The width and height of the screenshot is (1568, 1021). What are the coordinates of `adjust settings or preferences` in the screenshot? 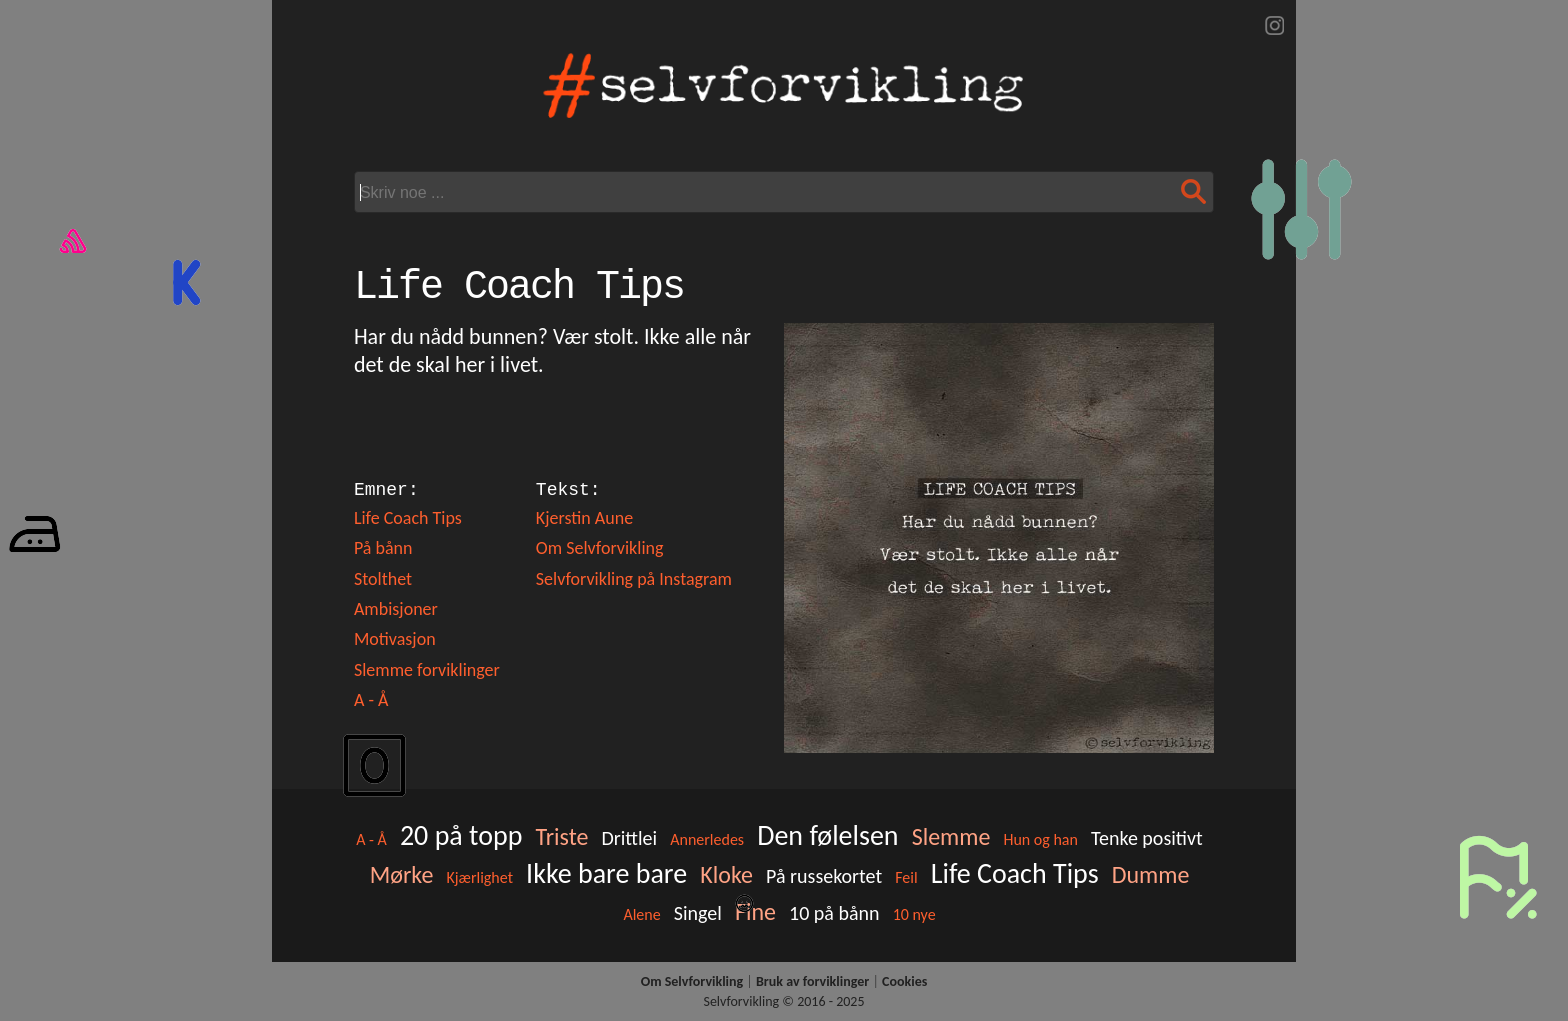 It's located at (1301, 209).